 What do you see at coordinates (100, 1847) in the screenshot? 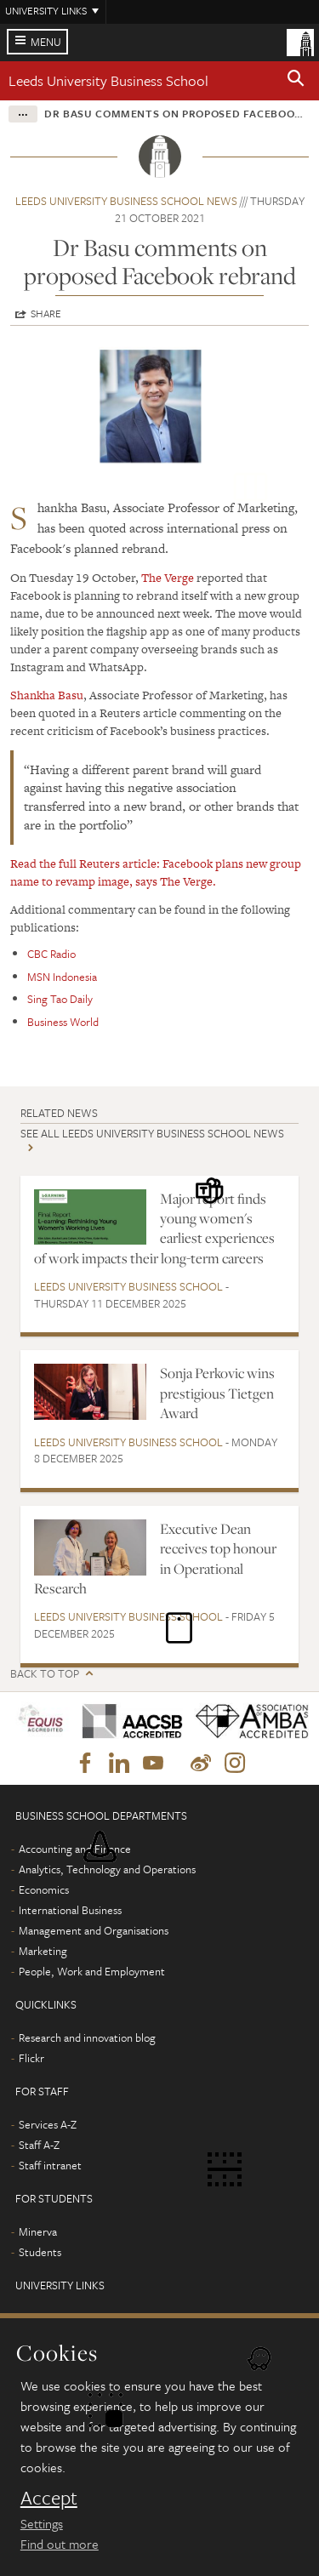
I see `open VLC media player` at bounding box center [100, 1847].